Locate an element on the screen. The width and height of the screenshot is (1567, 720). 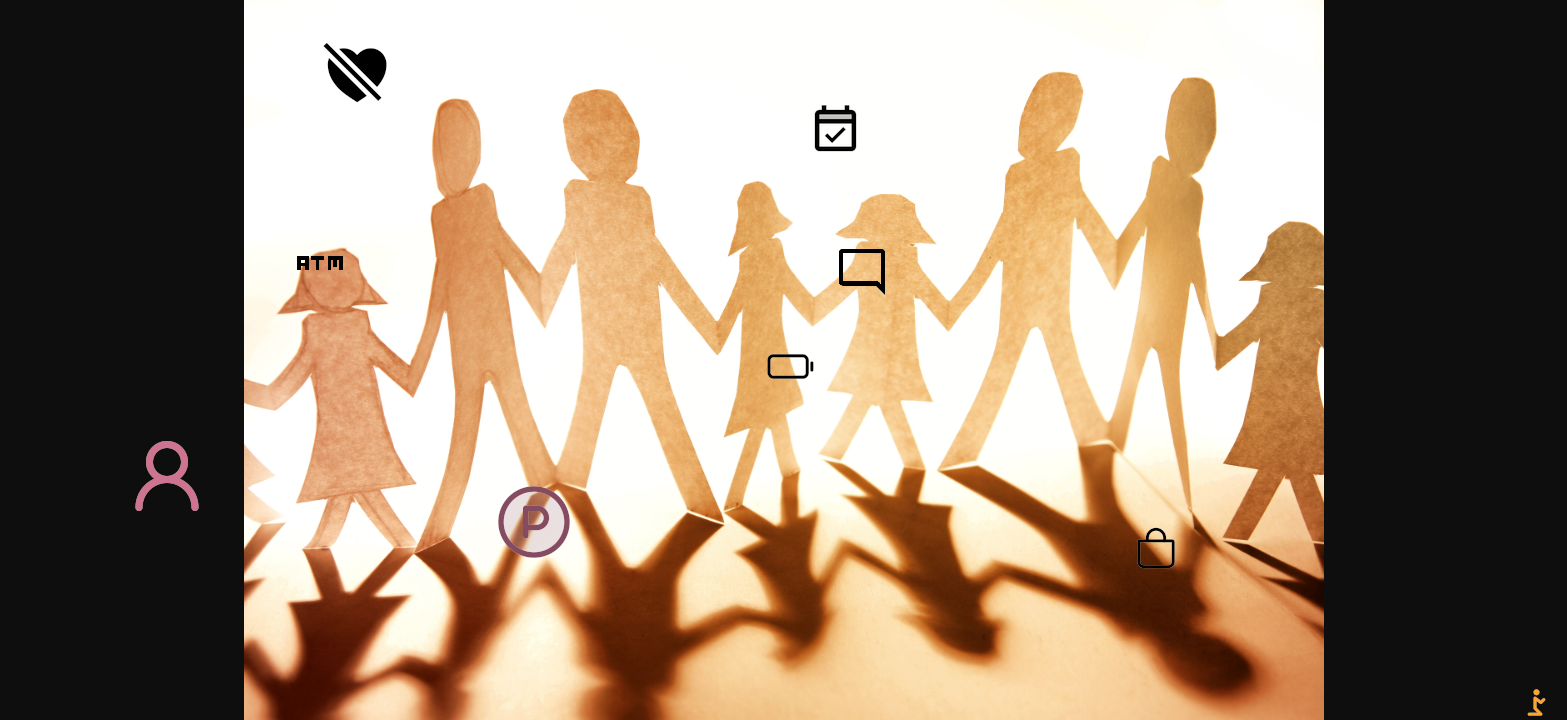
event confirmed or scheduled successfully is located at coordinates (835, 130).